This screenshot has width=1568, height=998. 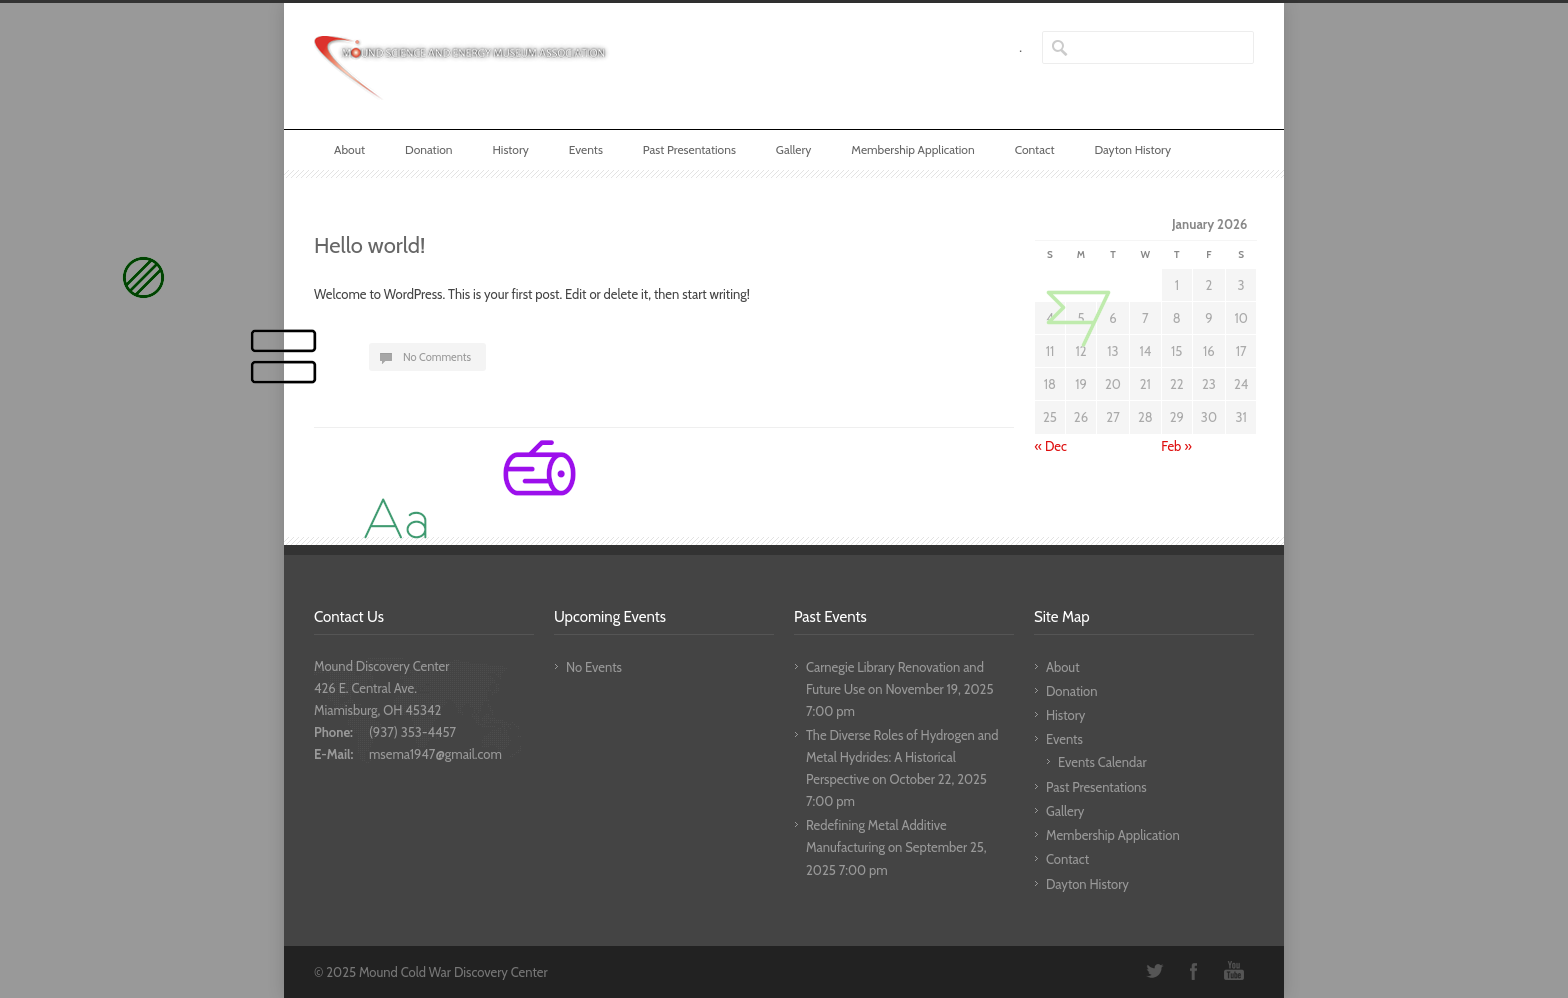 I want to click on adjust font or text size settings, so click(x=396, y=519).